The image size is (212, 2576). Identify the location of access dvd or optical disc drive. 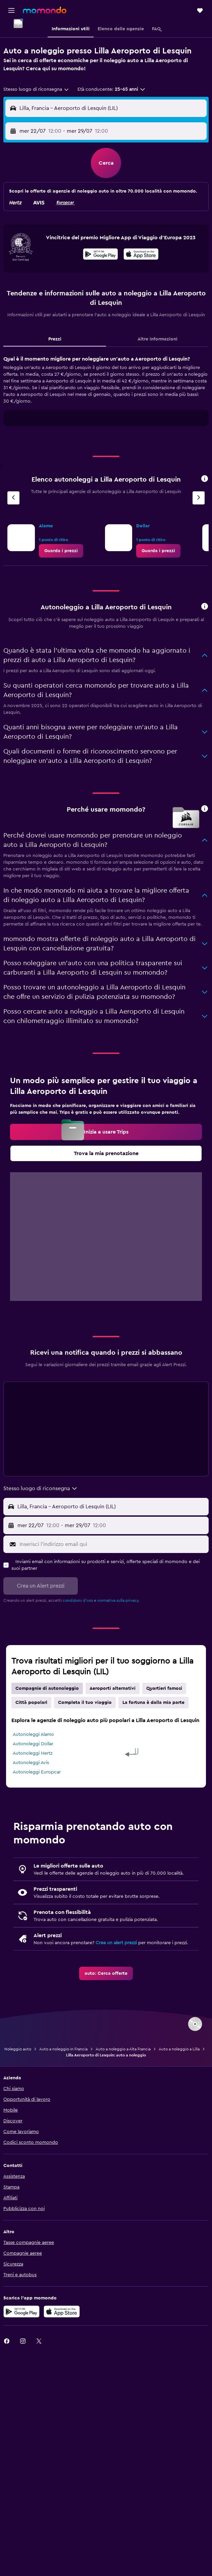
(195, 2024).